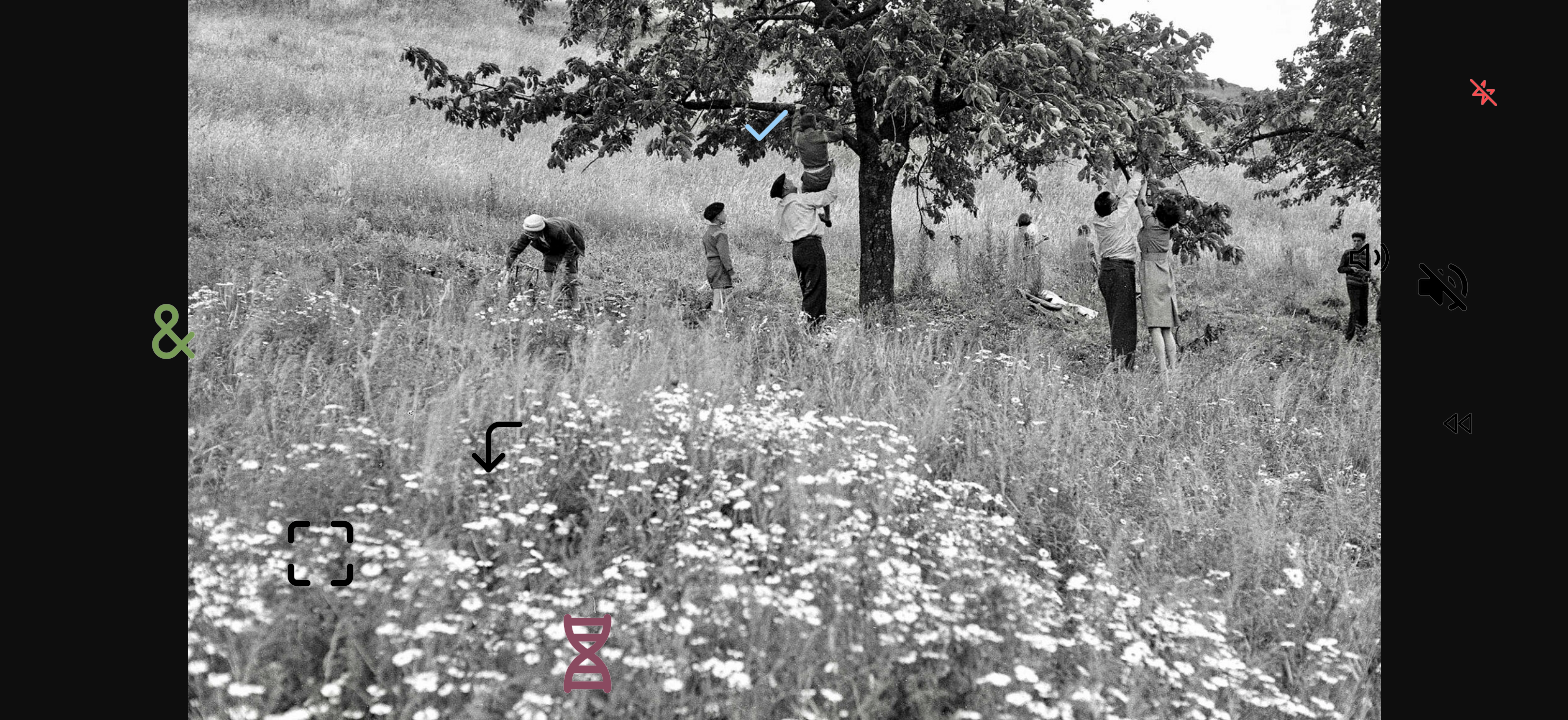 This screenshot has height=720, width=1568. What do you see at coordinates (587, 653) in the screenshot?
I see `view genetic or DNA information` at bounding box center [587, 653].